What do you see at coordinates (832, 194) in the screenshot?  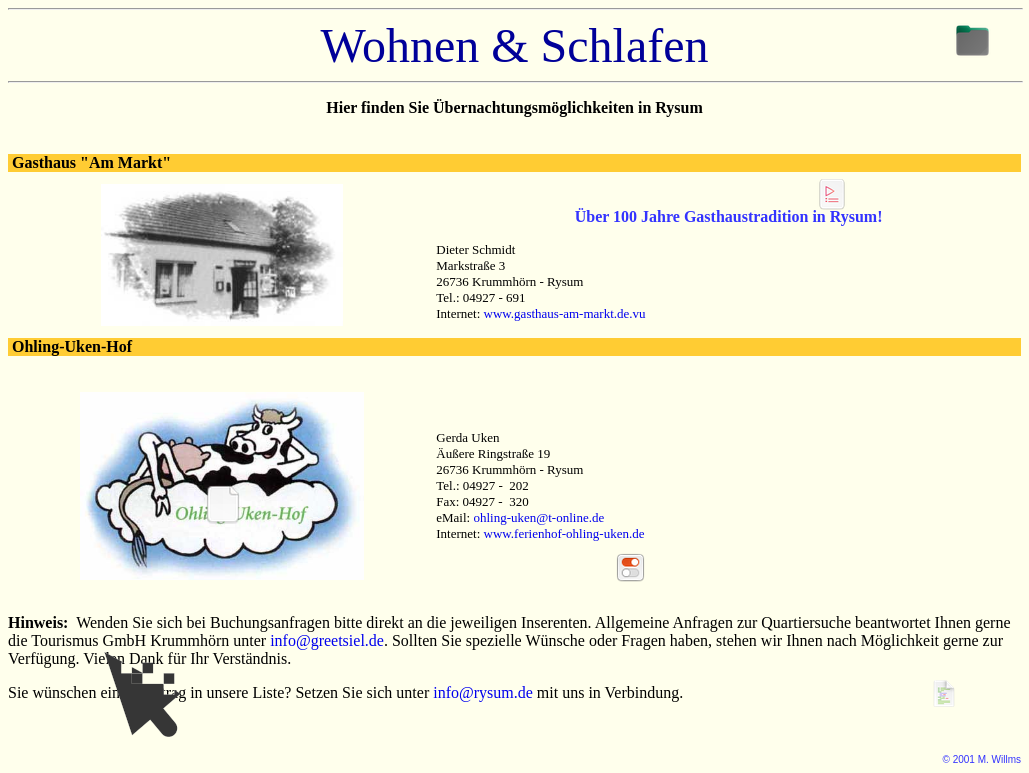 I see `open a playlist file` at bounding box center [832, 194].